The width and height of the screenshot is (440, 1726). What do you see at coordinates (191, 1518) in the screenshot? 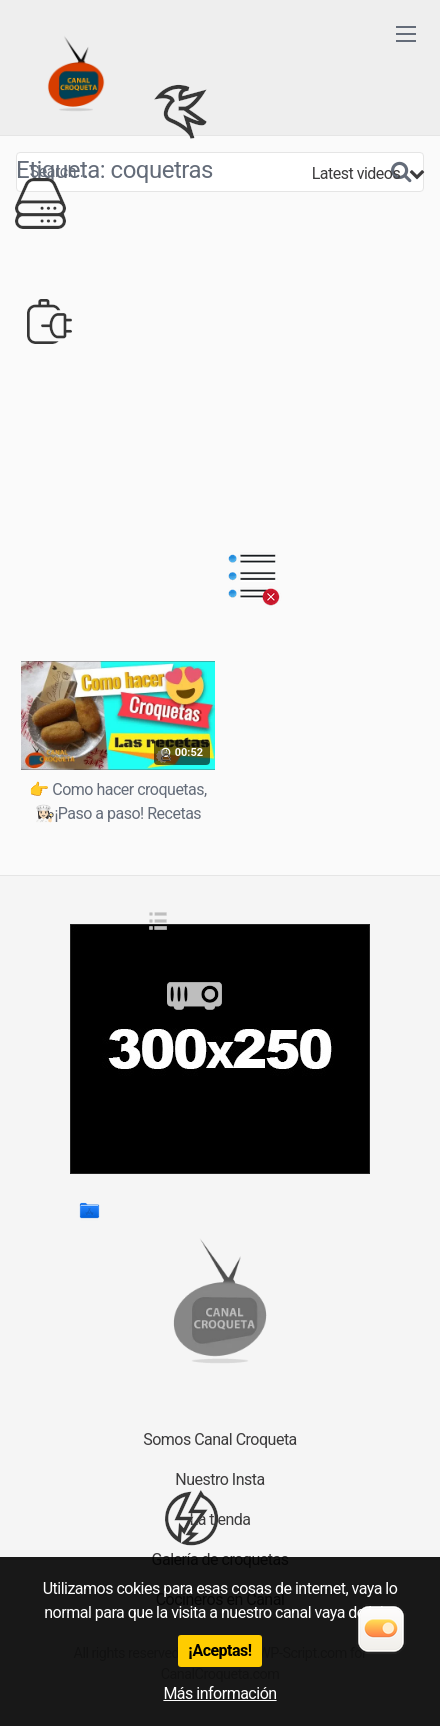
I see `thunderbolt port or connection status` at bounding box center [191, 1518].